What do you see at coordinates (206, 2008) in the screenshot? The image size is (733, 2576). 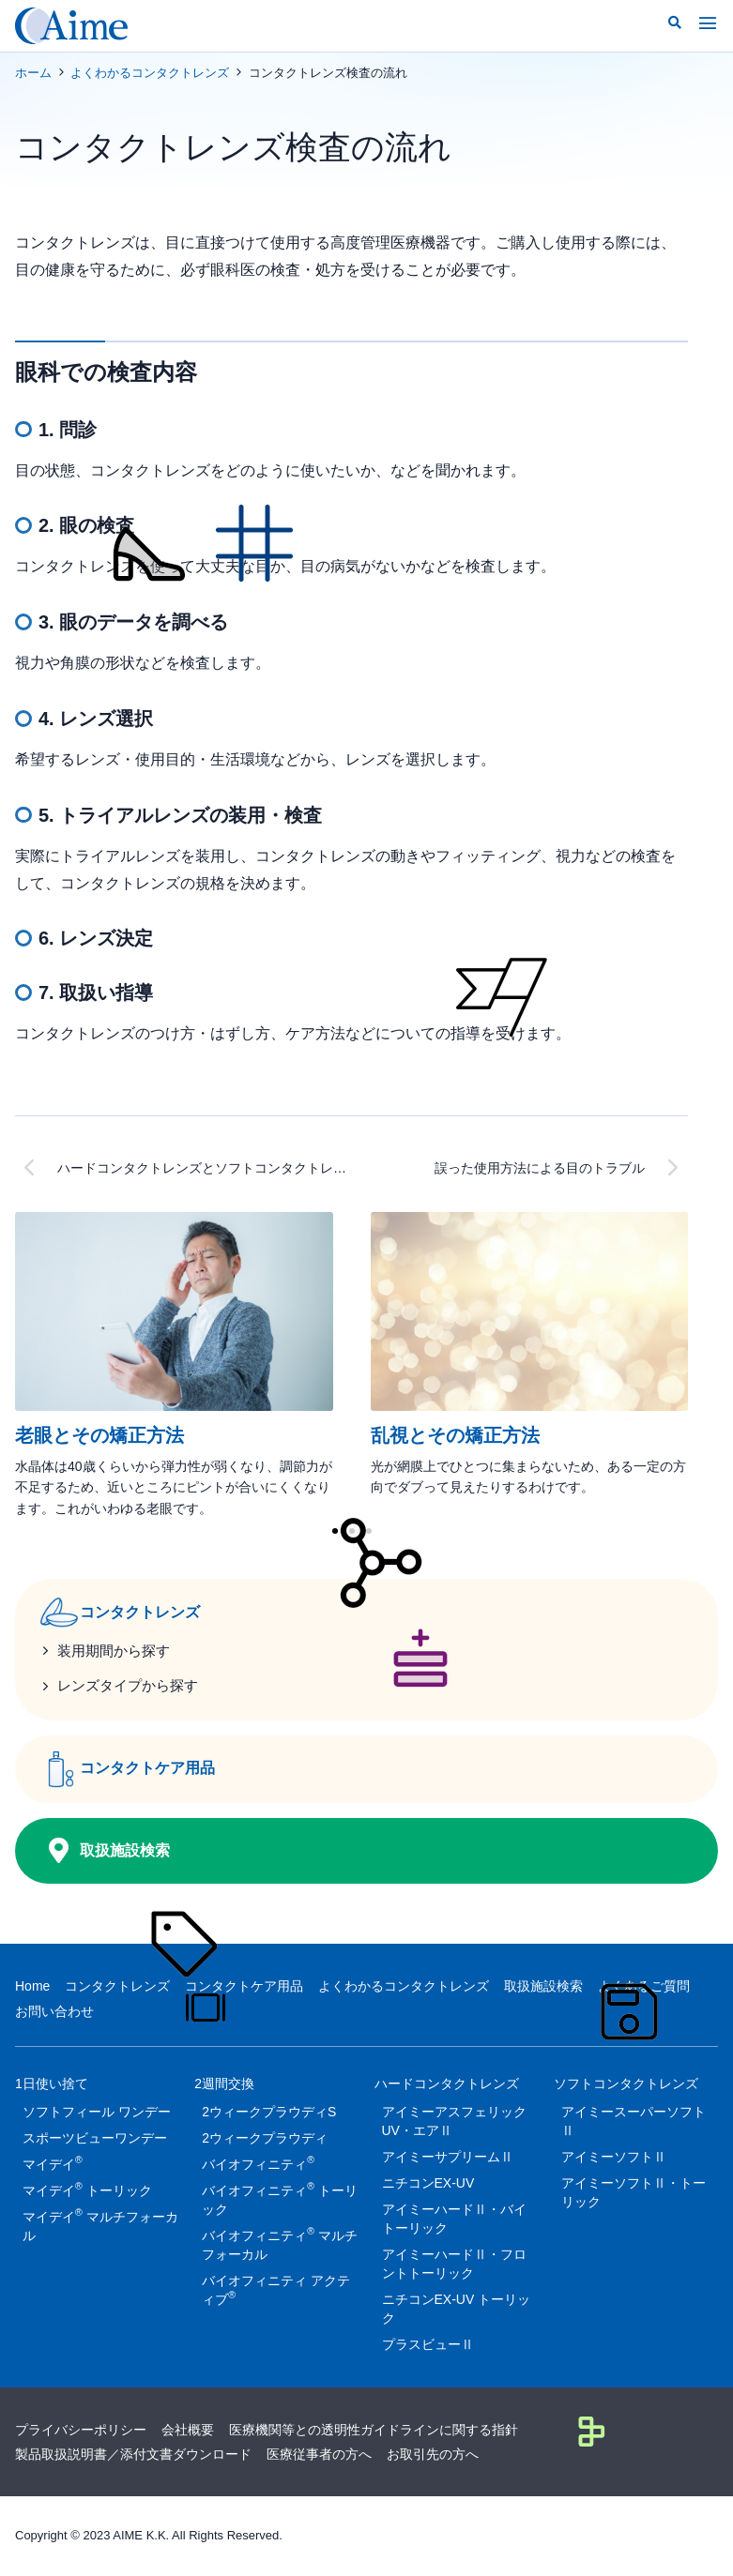 I see `start a slideshow presentation` at bounding box center [206, 2008].